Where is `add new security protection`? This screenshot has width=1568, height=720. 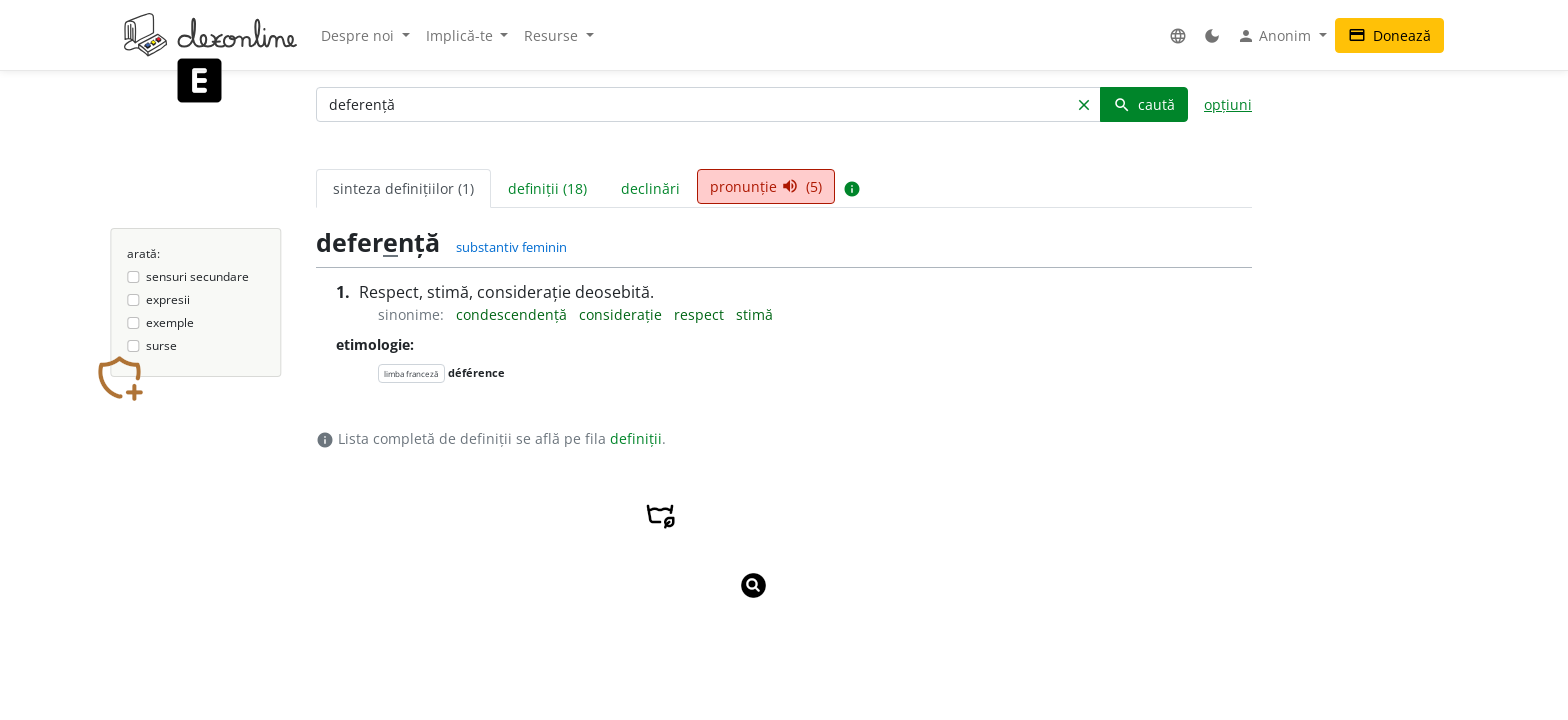 add new security protection is located at coordinates (119, 377).